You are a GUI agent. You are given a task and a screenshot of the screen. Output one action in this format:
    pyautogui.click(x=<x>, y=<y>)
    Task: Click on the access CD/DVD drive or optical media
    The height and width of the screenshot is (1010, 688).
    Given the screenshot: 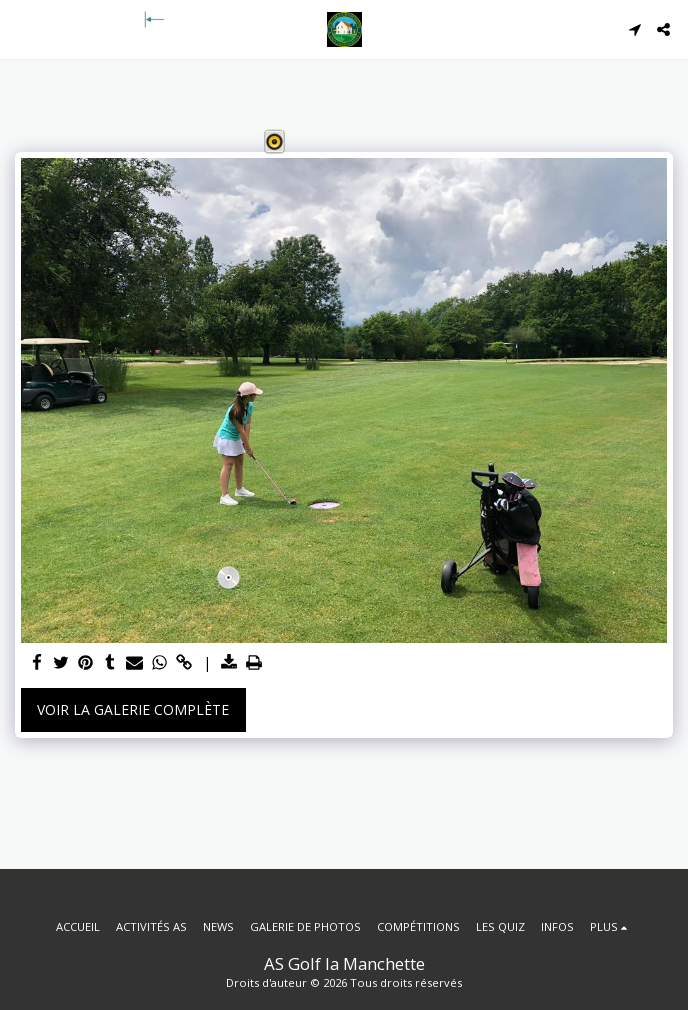 What is the action you would take?
    pyautogui.click(x=228, y=577)
    